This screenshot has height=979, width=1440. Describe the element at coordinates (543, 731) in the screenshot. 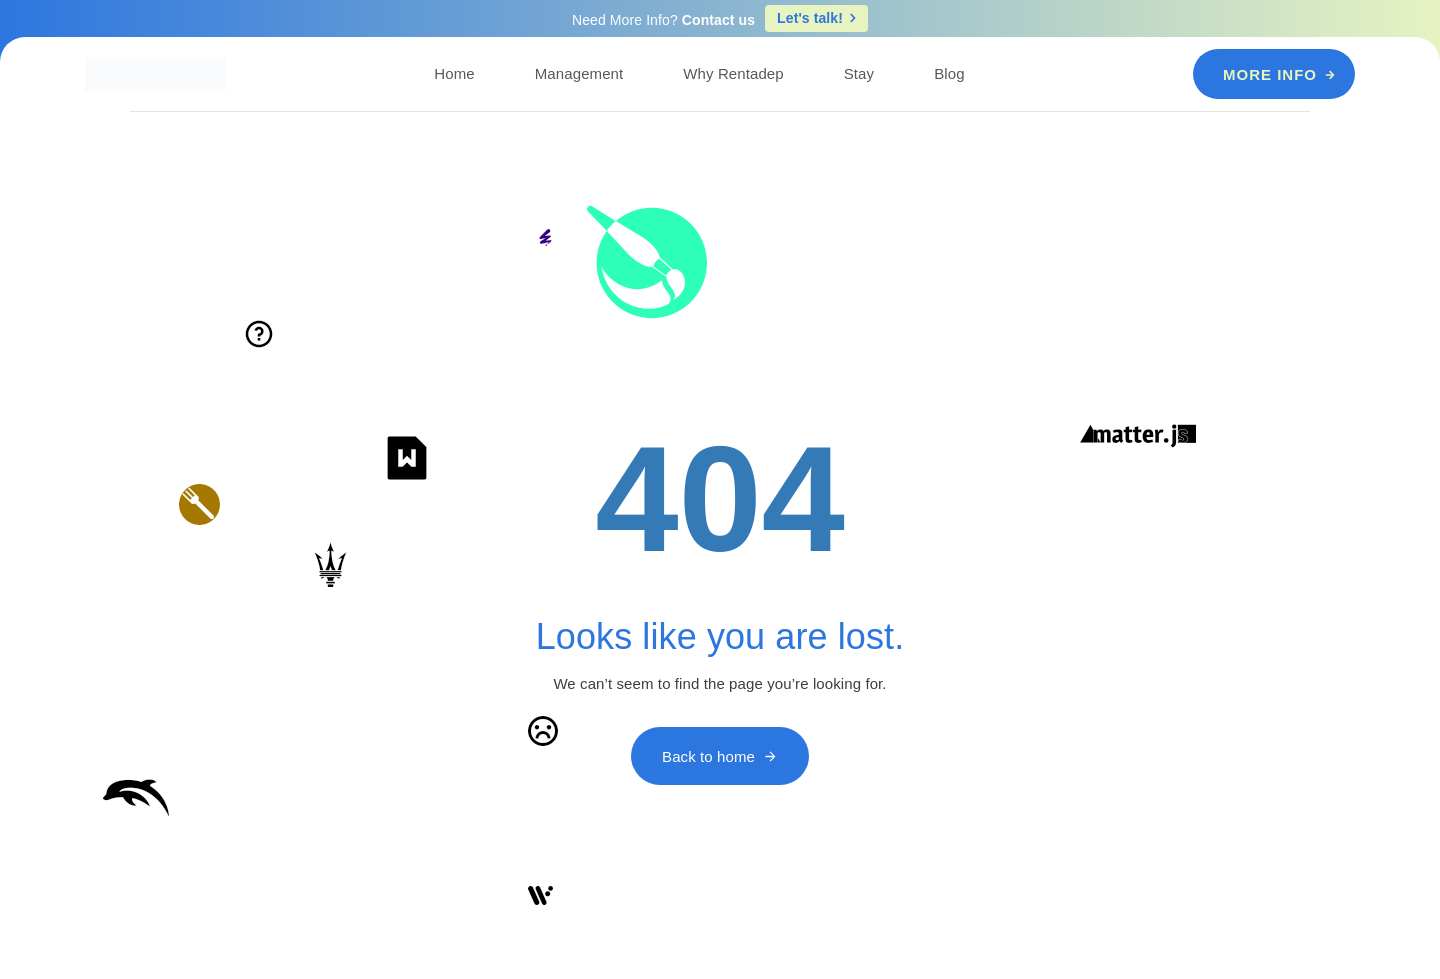

I see `rate experience as negative or unsatisfied` at that location.